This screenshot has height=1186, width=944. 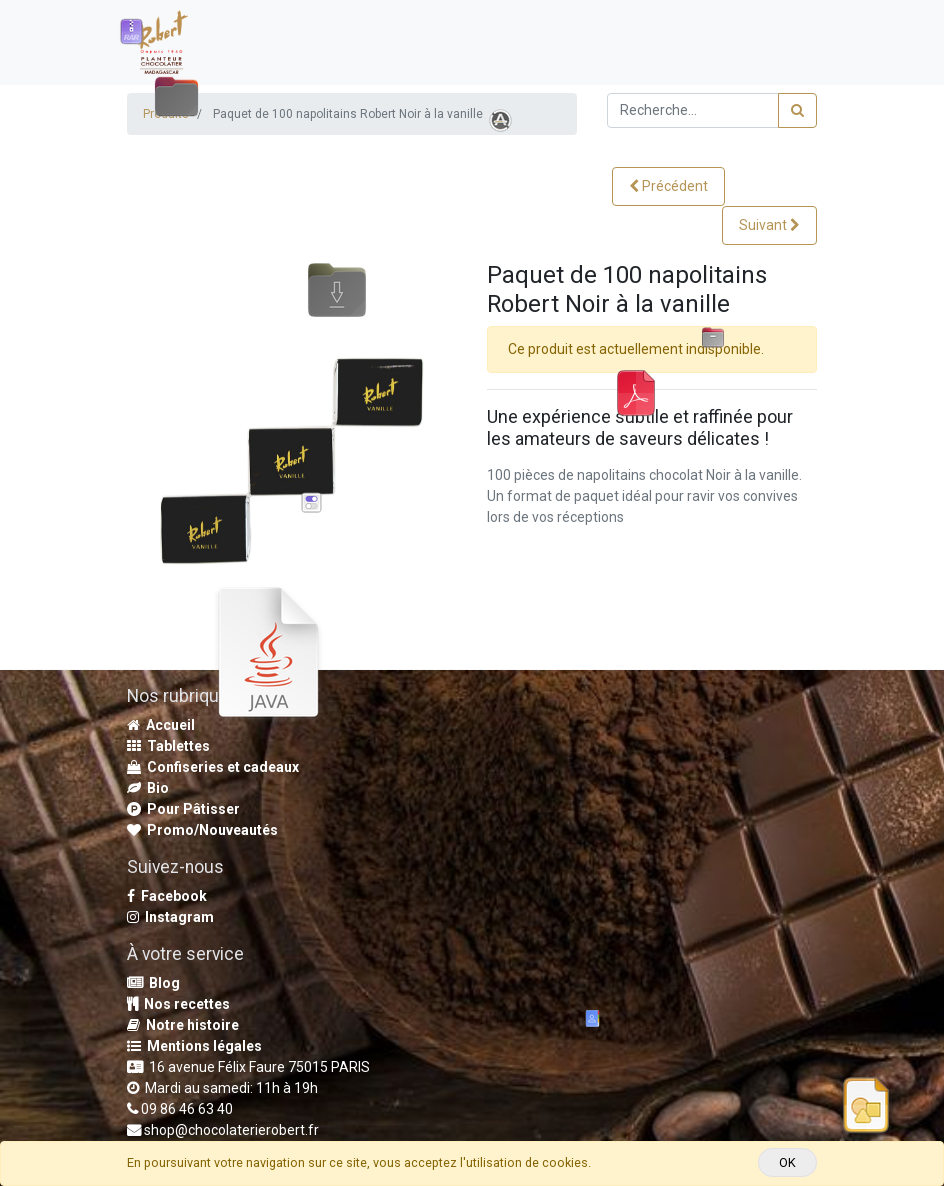 I want to click on a java source code file, so click(x=268, y=654).